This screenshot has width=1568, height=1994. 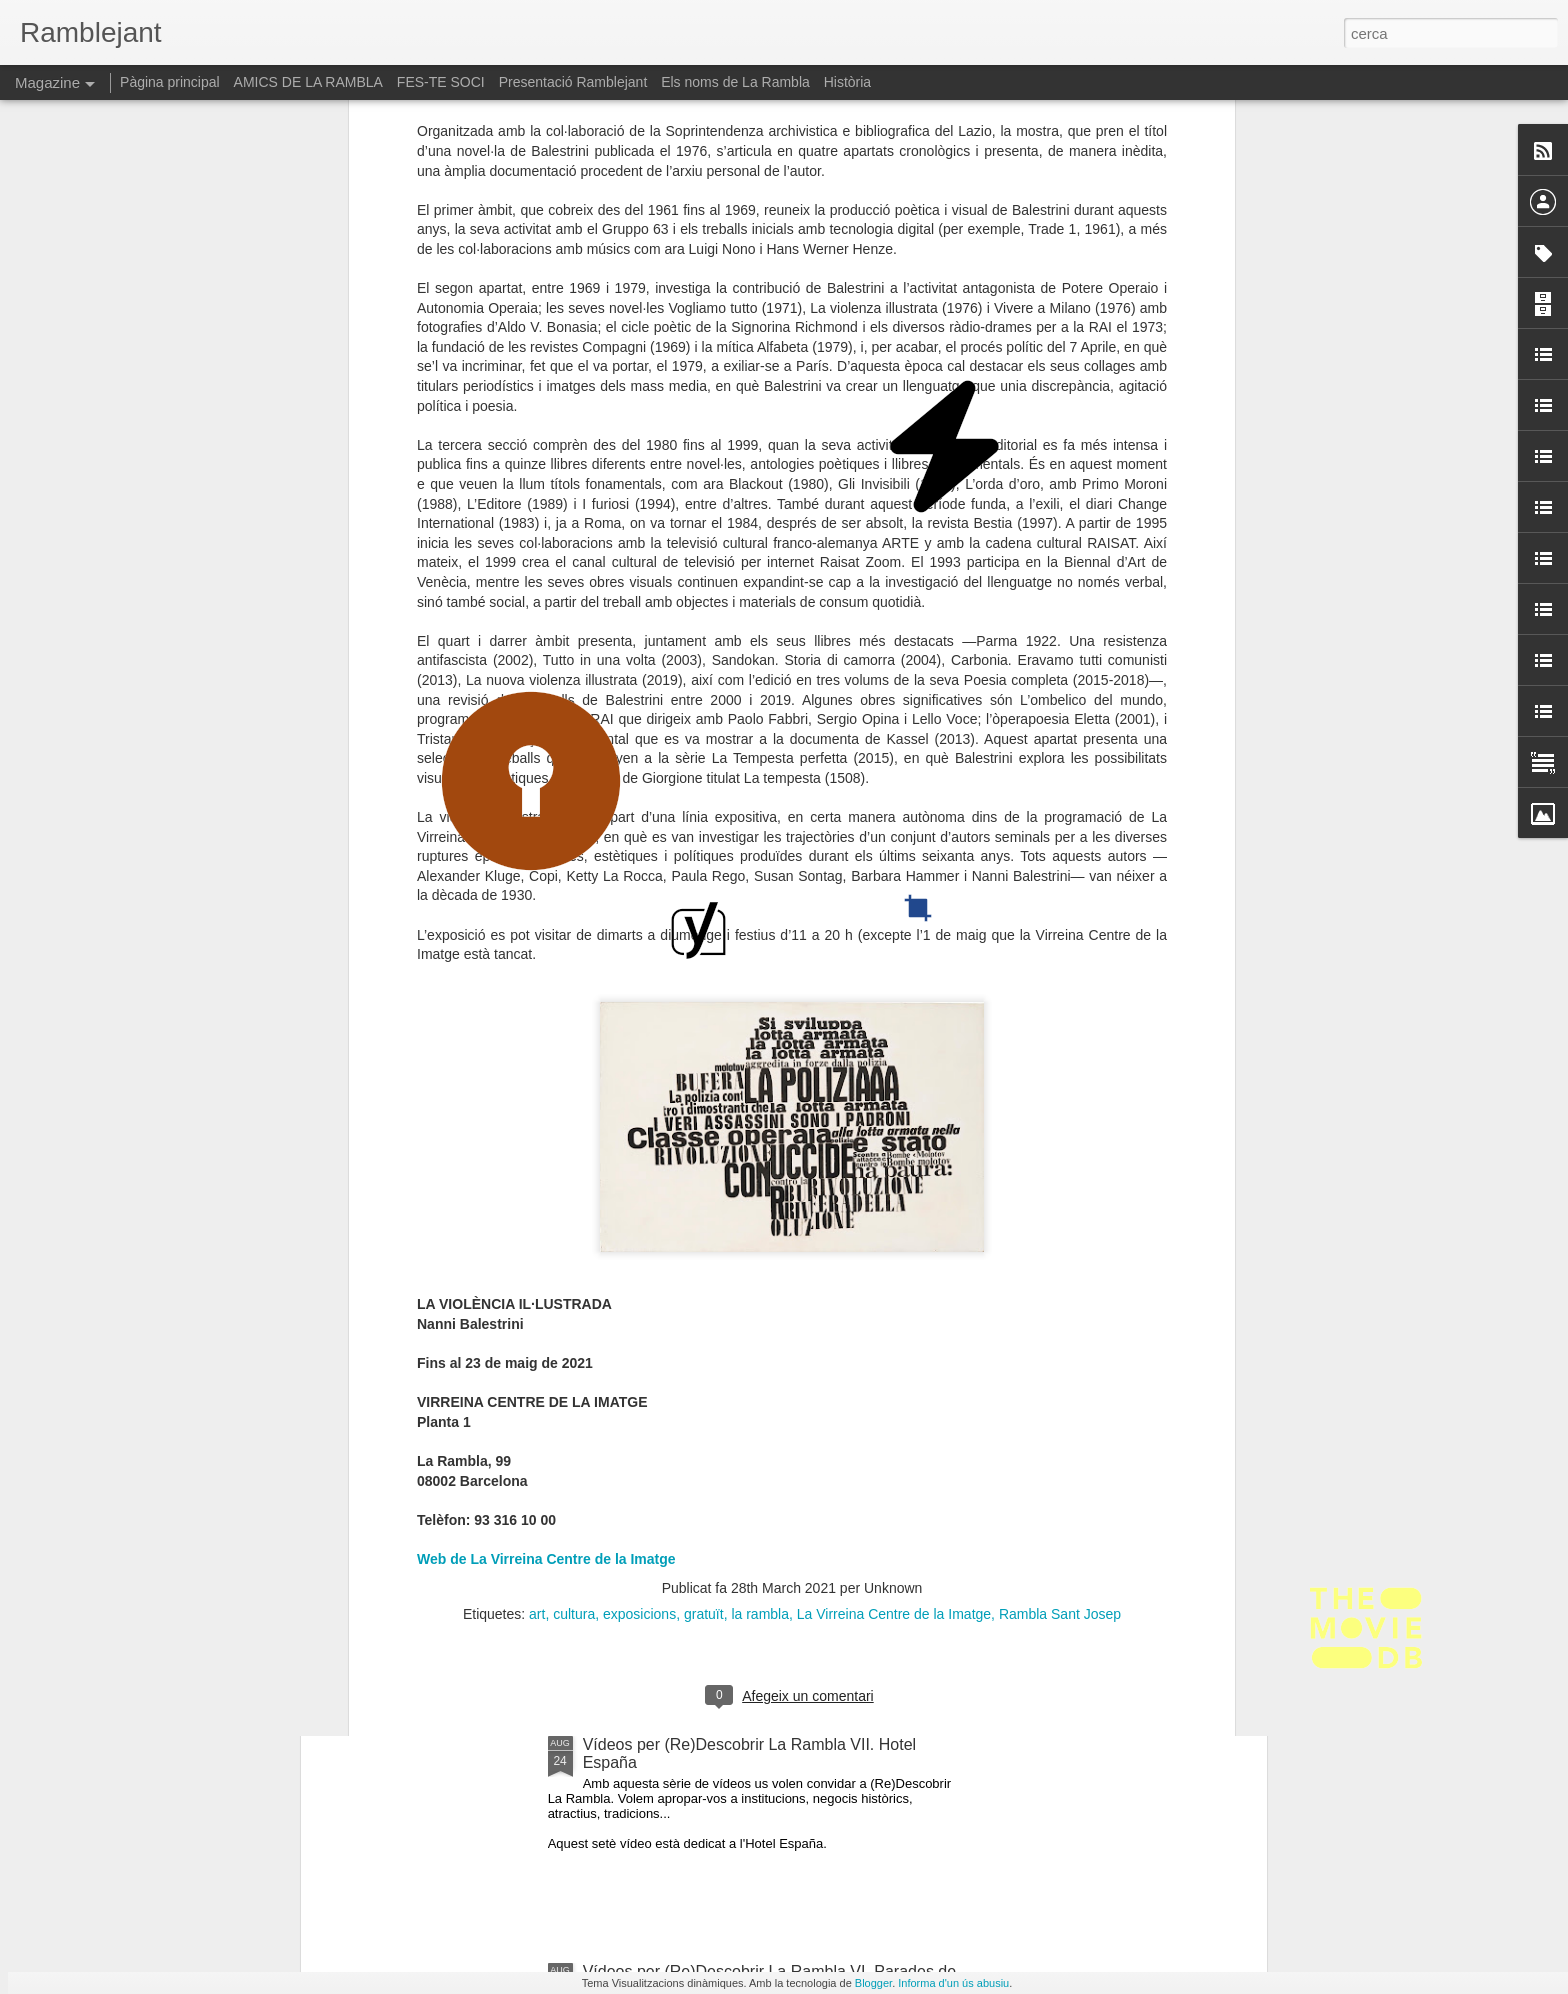 What do you see at coordinates (918, 908) in the screenshot?
I see `crop an image or photo` at bounding box center [918, 908].